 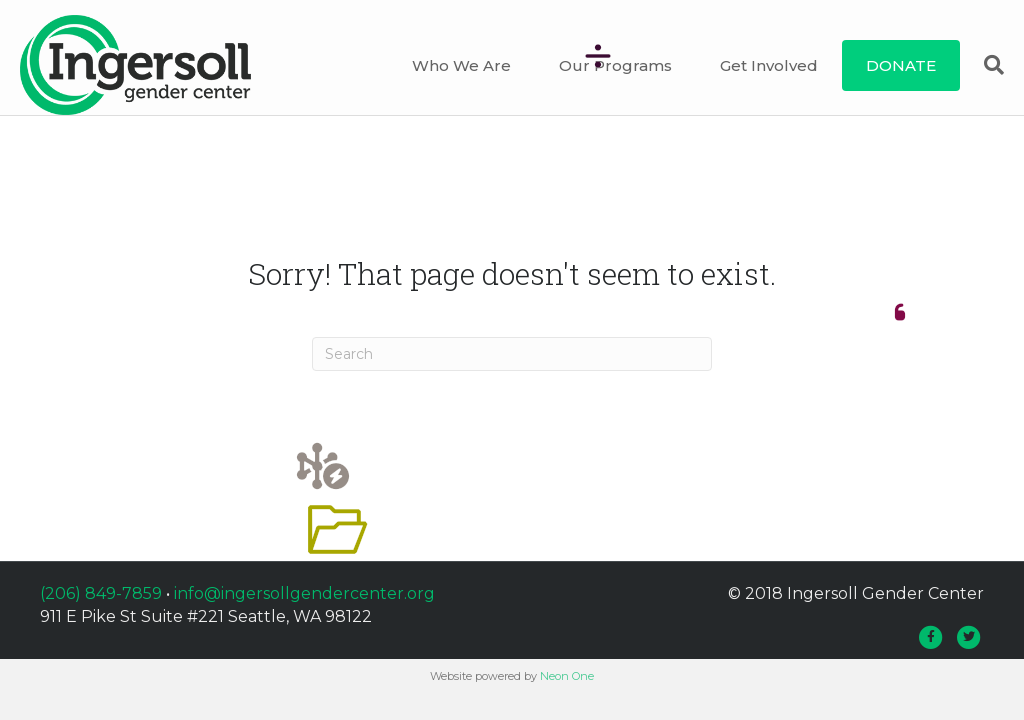 I want to click on an open folder in the file explorer, so click(x=336, y=529).